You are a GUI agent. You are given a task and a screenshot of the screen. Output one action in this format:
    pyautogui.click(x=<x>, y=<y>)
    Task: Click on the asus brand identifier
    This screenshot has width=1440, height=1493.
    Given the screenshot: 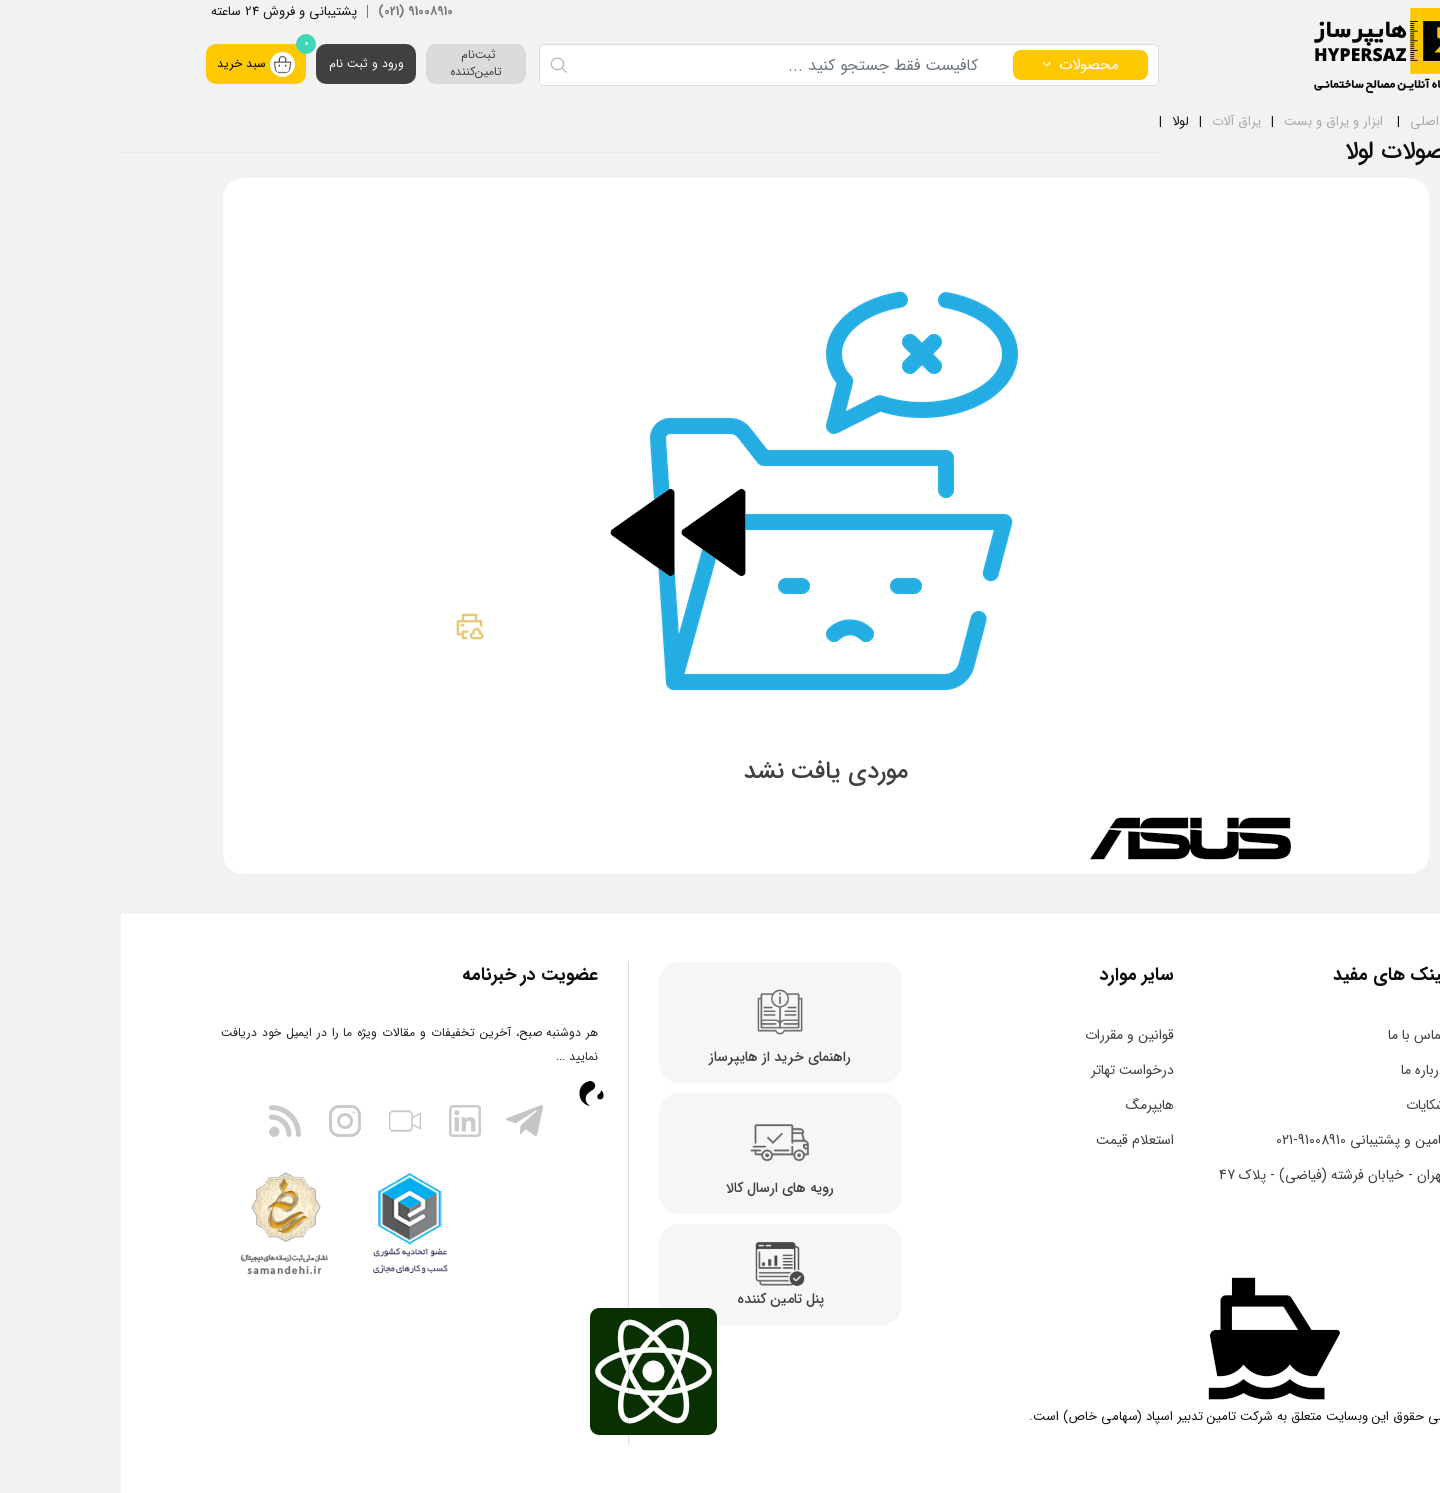 What is the action you would take?
    pyautogui.click(x=1190, y=838)
    